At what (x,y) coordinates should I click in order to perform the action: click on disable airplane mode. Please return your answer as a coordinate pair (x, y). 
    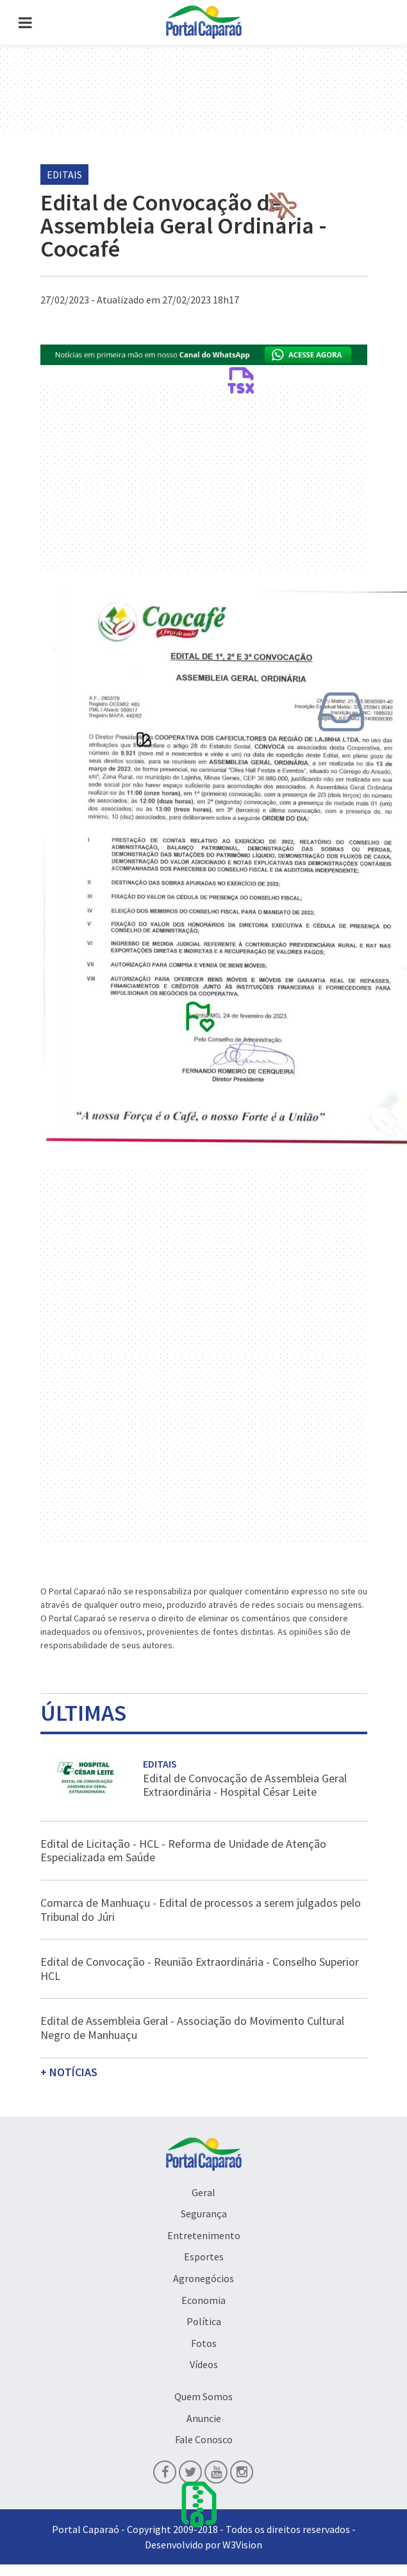
    Looking at the image, I should click on (283, 205).